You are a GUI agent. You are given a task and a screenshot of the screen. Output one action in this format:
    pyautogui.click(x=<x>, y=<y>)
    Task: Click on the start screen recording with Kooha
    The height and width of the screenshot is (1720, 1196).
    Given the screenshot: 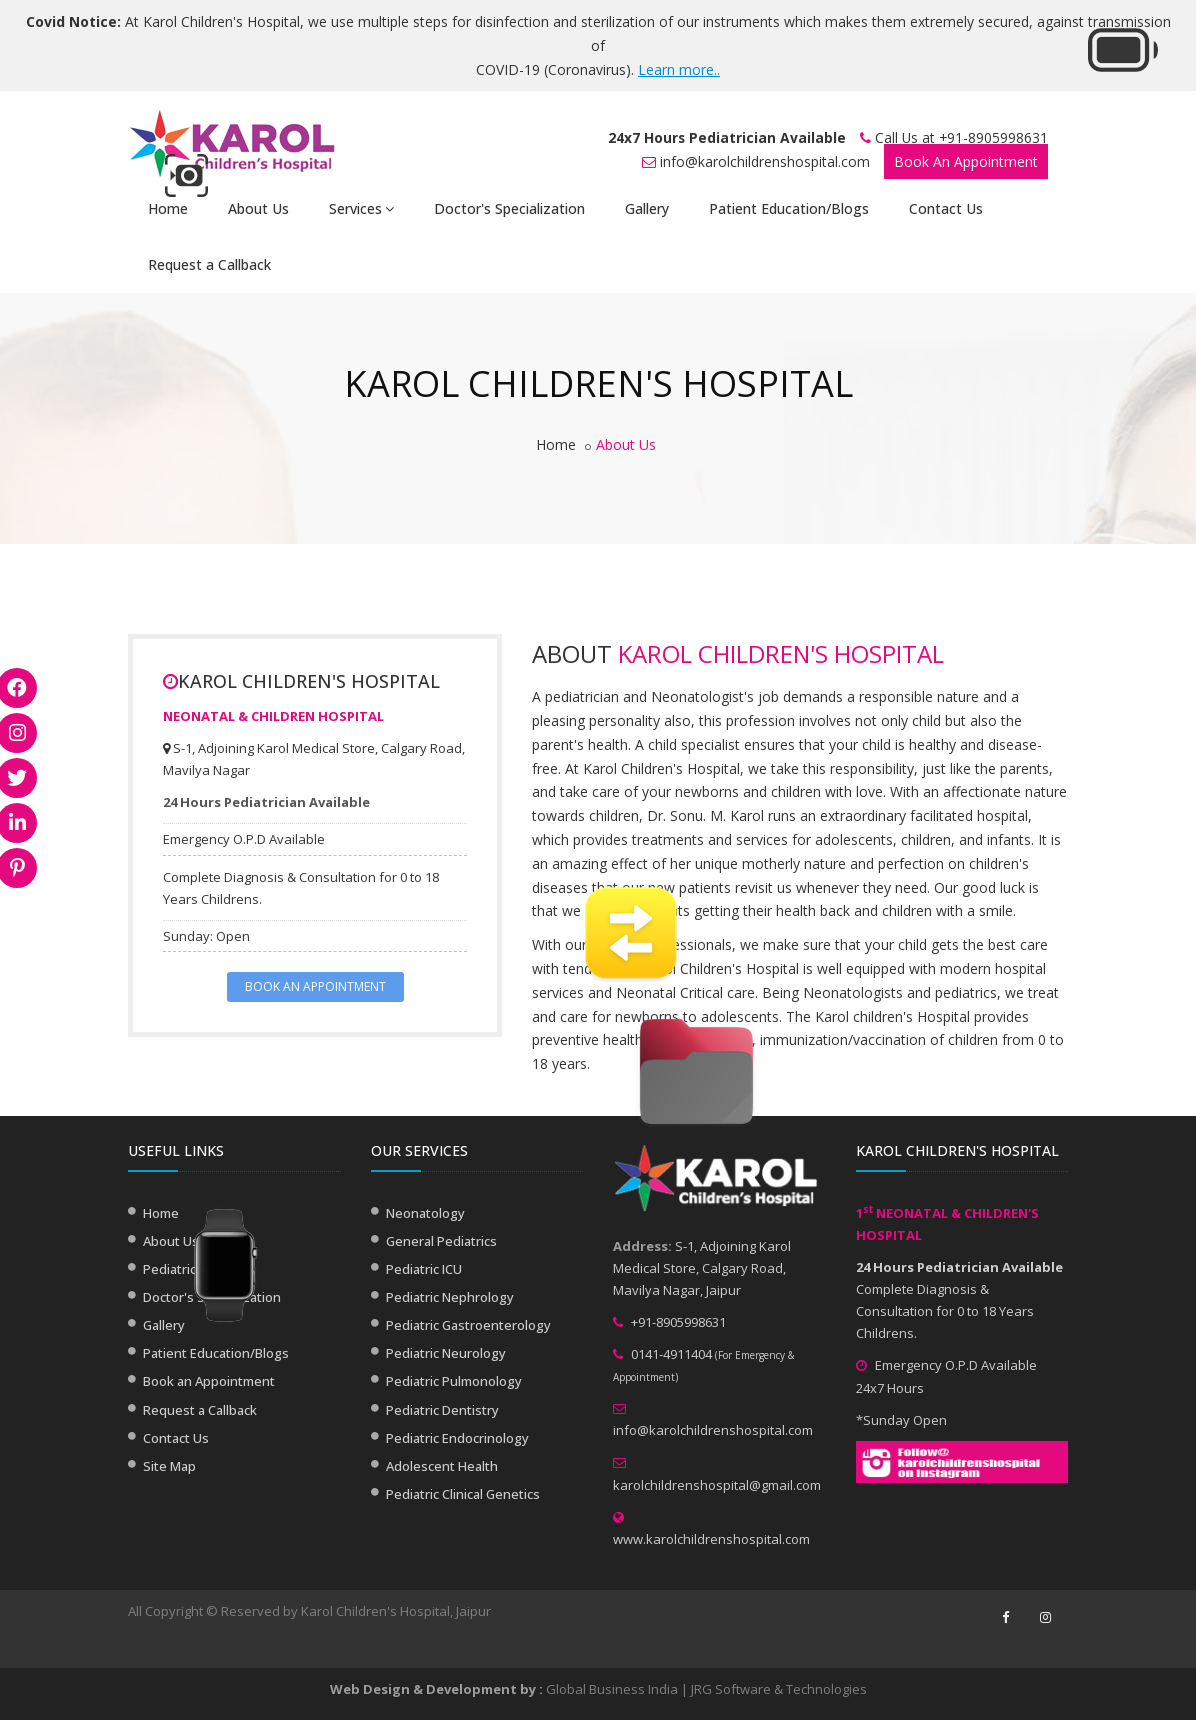 What is the action you would take?
    pyautogui.click(x=186, y=175)
    